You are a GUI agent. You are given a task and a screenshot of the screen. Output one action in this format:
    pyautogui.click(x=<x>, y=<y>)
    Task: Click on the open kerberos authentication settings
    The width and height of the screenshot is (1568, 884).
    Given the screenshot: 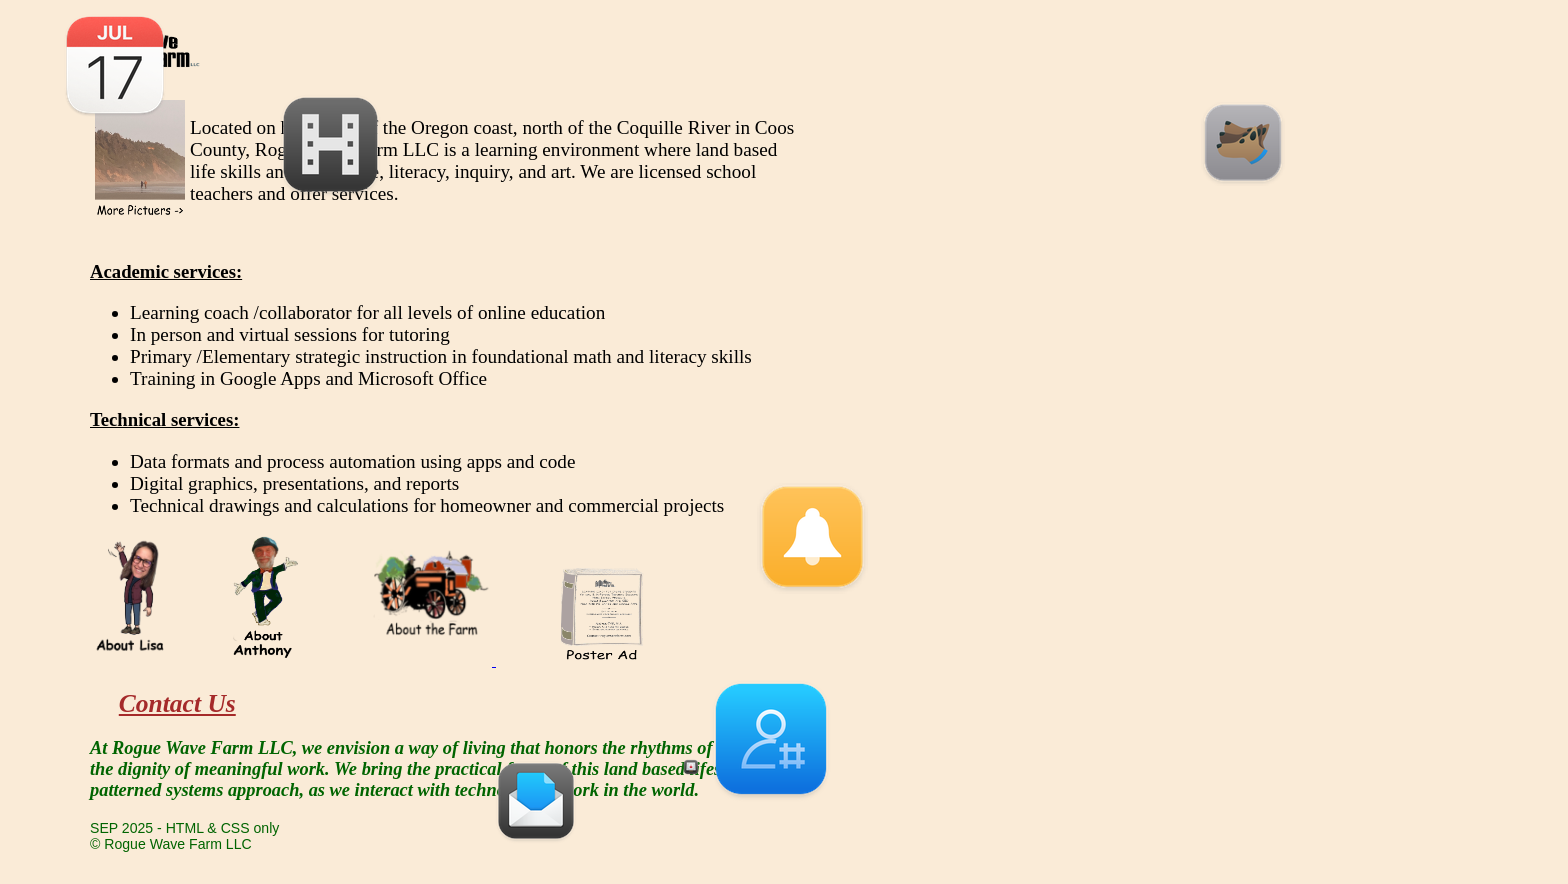 What is the action you would take?
    pyautogui.click(x=1243, y=144)
    